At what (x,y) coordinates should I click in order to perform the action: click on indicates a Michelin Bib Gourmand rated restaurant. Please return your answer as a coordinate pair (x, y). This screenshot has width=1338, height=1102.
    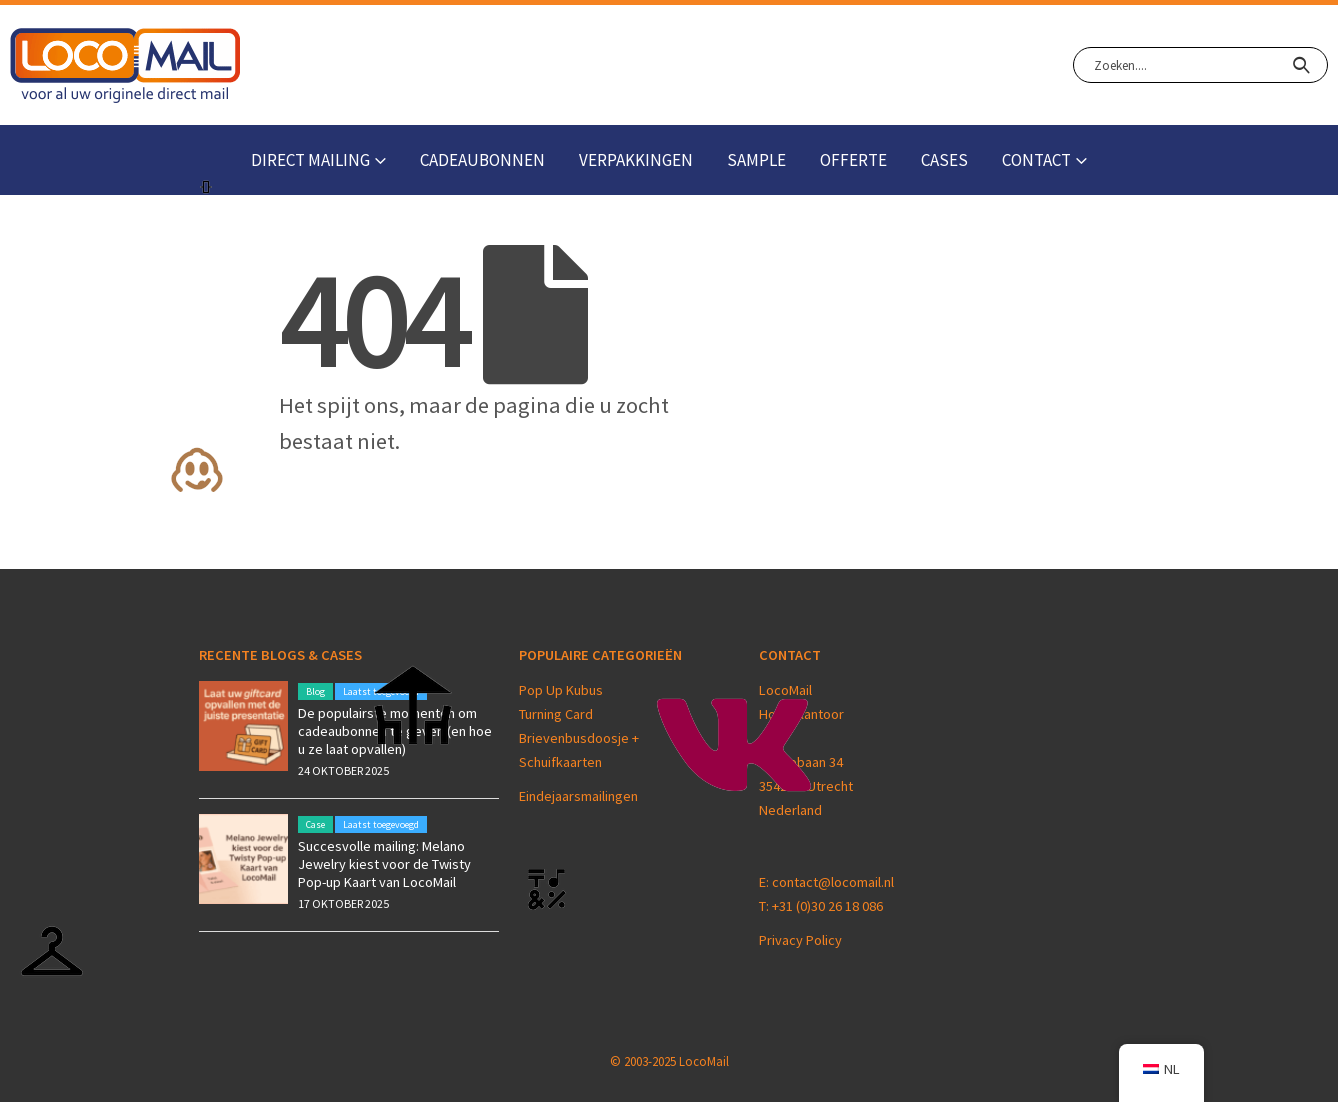
    Looking at the image, I should click on (197, 471).